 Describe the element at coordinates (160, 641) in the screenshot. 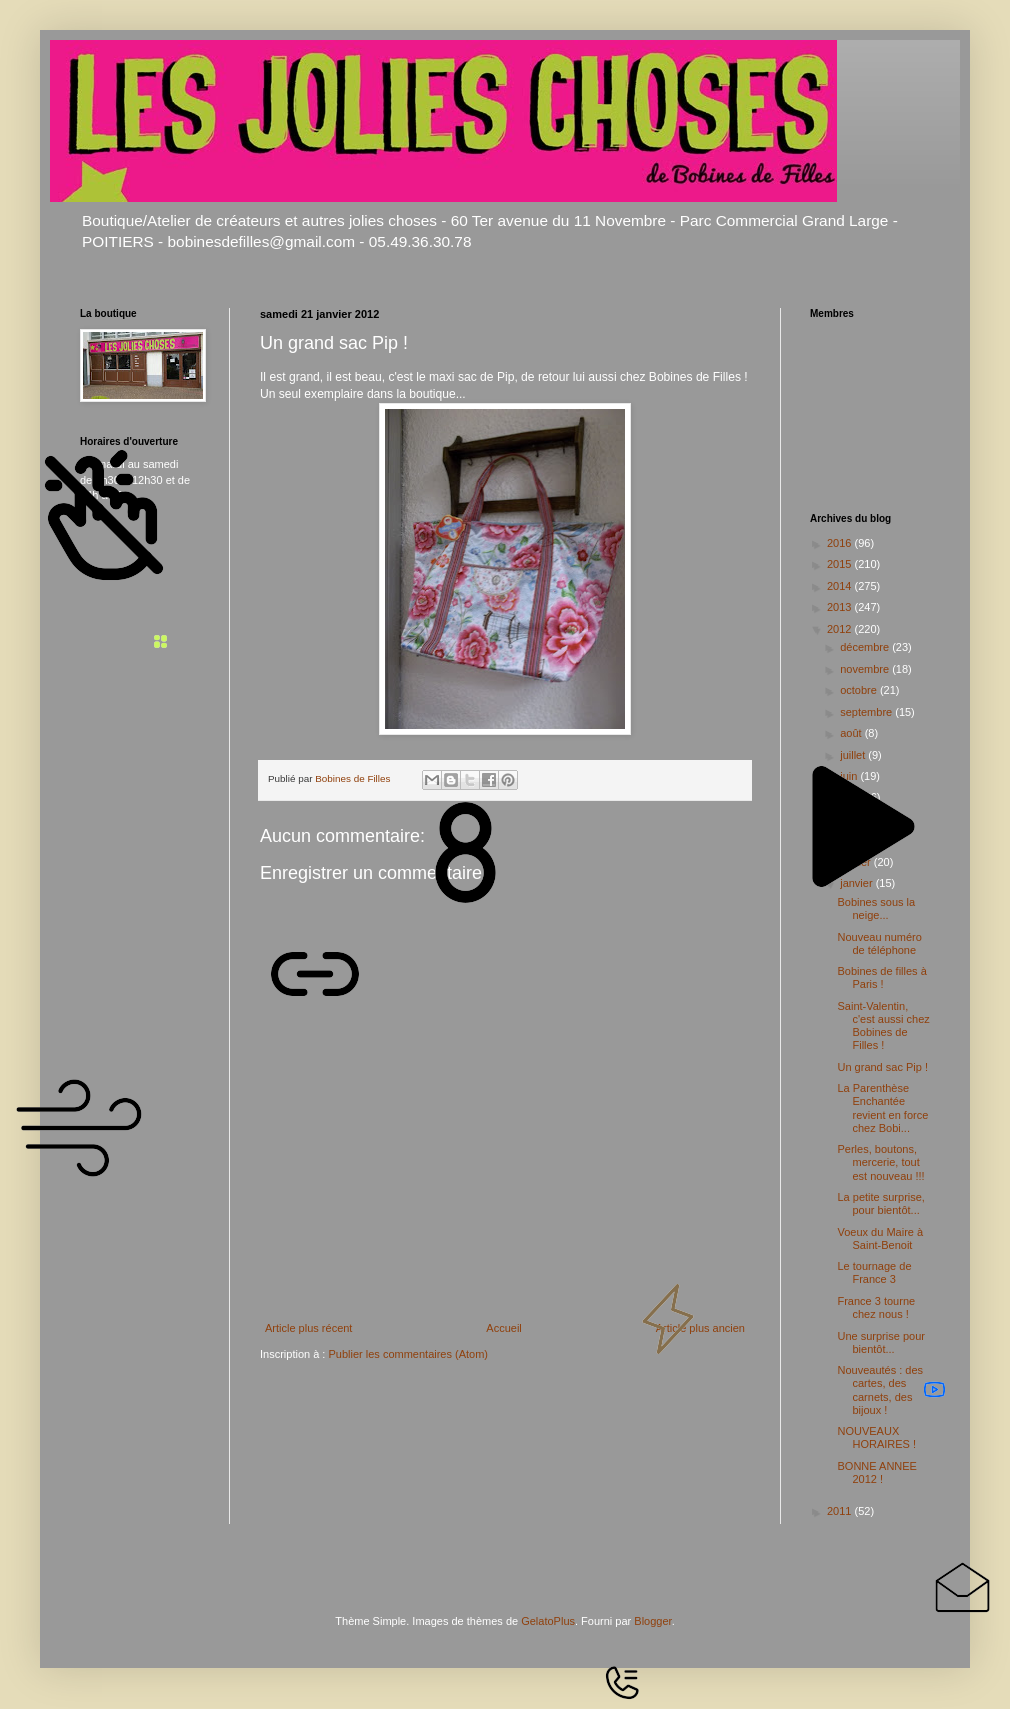

I see `view grid layout` at that location.